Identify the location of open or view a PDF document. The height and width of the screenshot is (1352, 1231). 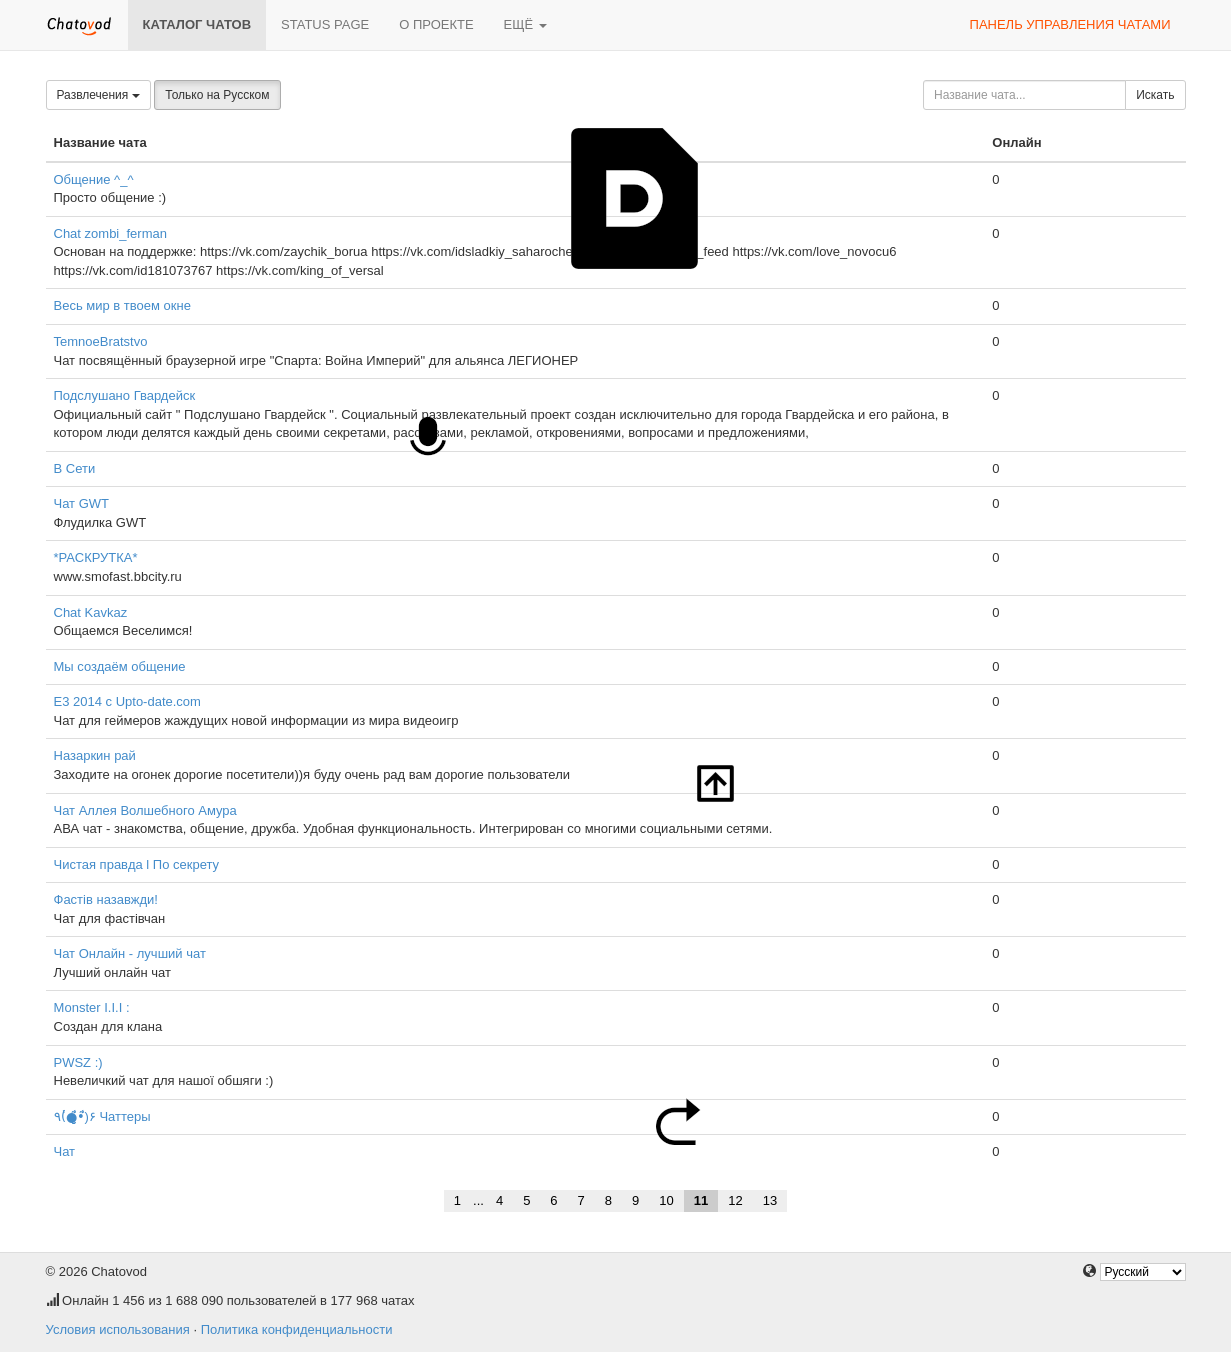
(634, 198).